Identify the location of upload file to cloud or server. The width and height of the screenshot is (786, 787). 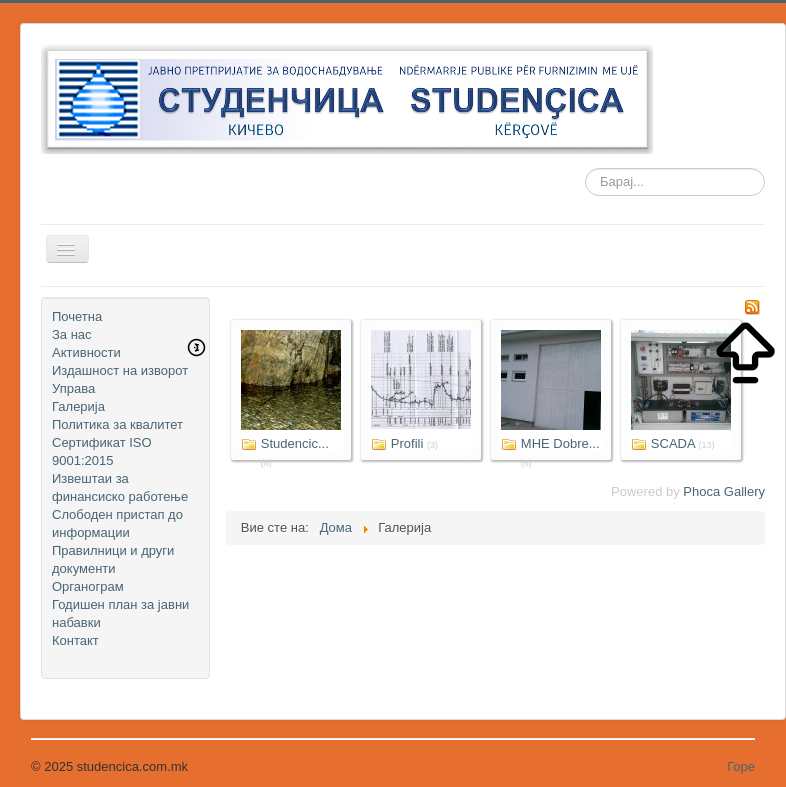
(745, 354).